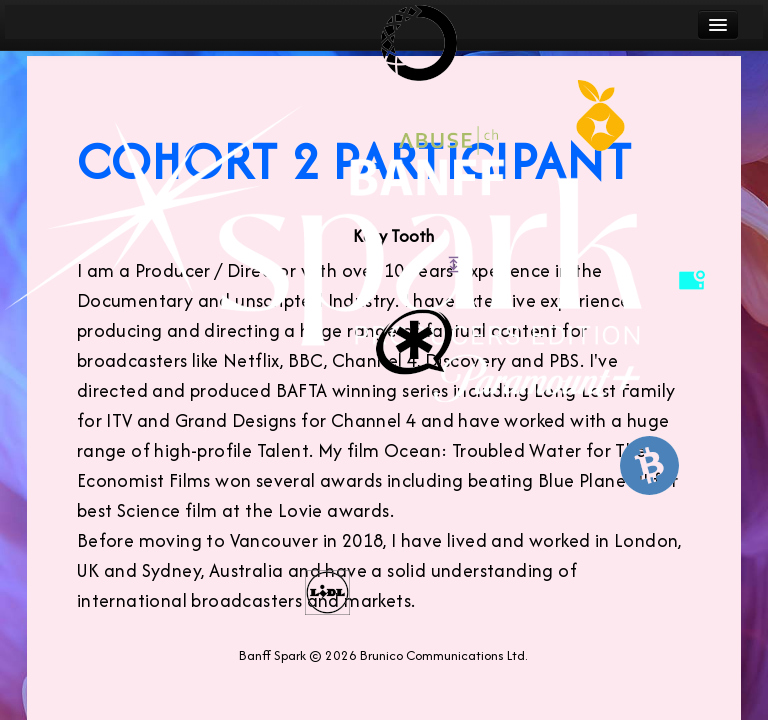 Image resolution: width=768 pixels, height=720 pixels. Describe the element at coordinates (327, 592) in the screenshot. I see `open the Lidl shopping app` at that location.